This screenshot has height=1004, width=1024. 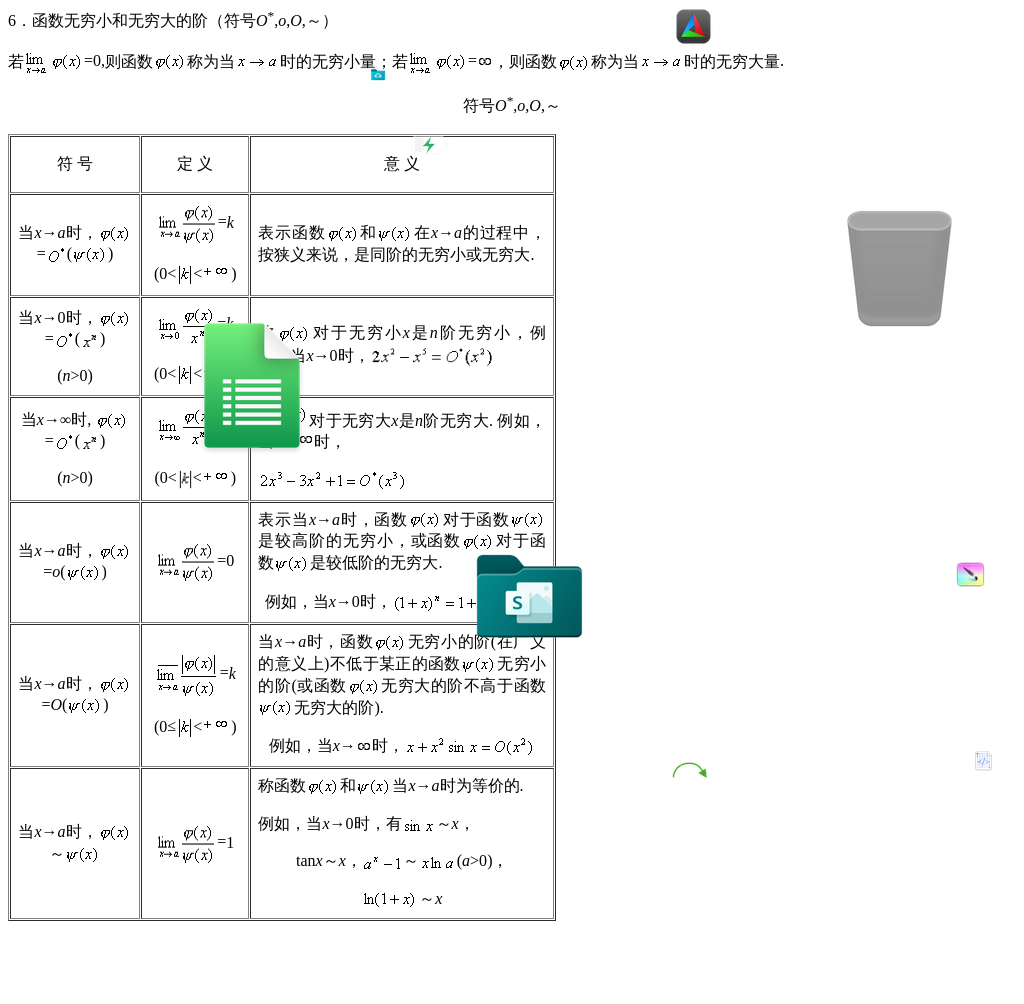 I want to click on open cmake build automation tool, so click(x=693, y=26).